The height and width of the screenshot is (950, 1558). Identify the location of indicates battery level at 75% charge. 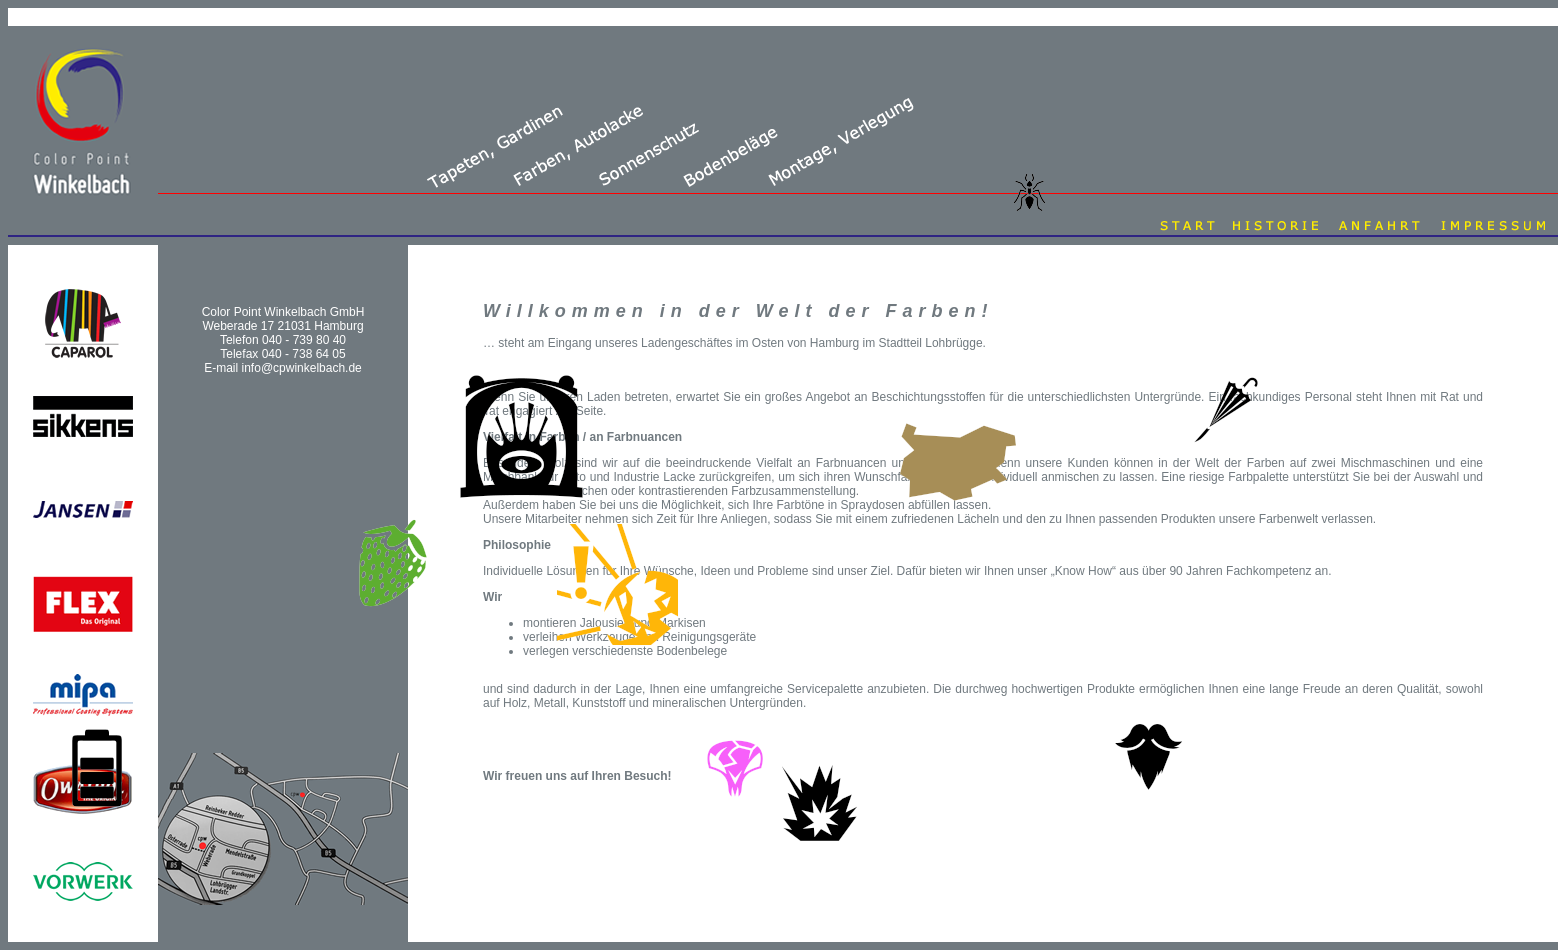
(97, 768).